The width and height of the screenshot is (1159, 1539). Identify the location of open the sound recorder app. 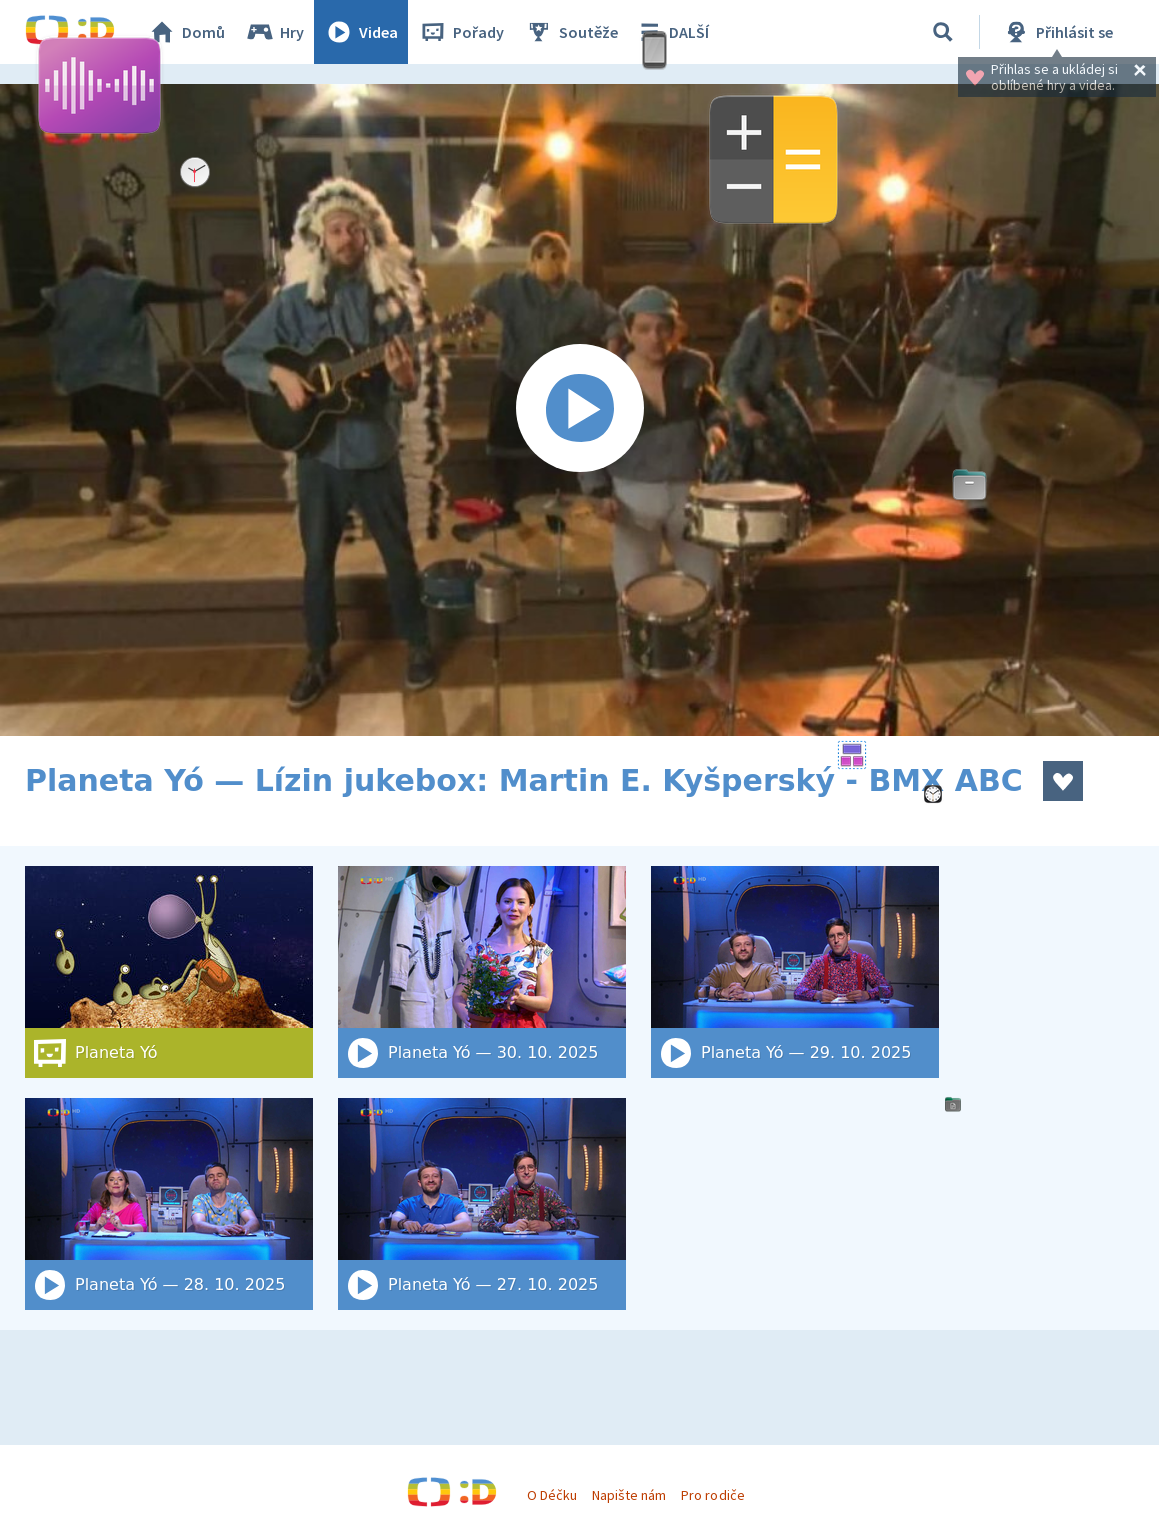
(99, 85).